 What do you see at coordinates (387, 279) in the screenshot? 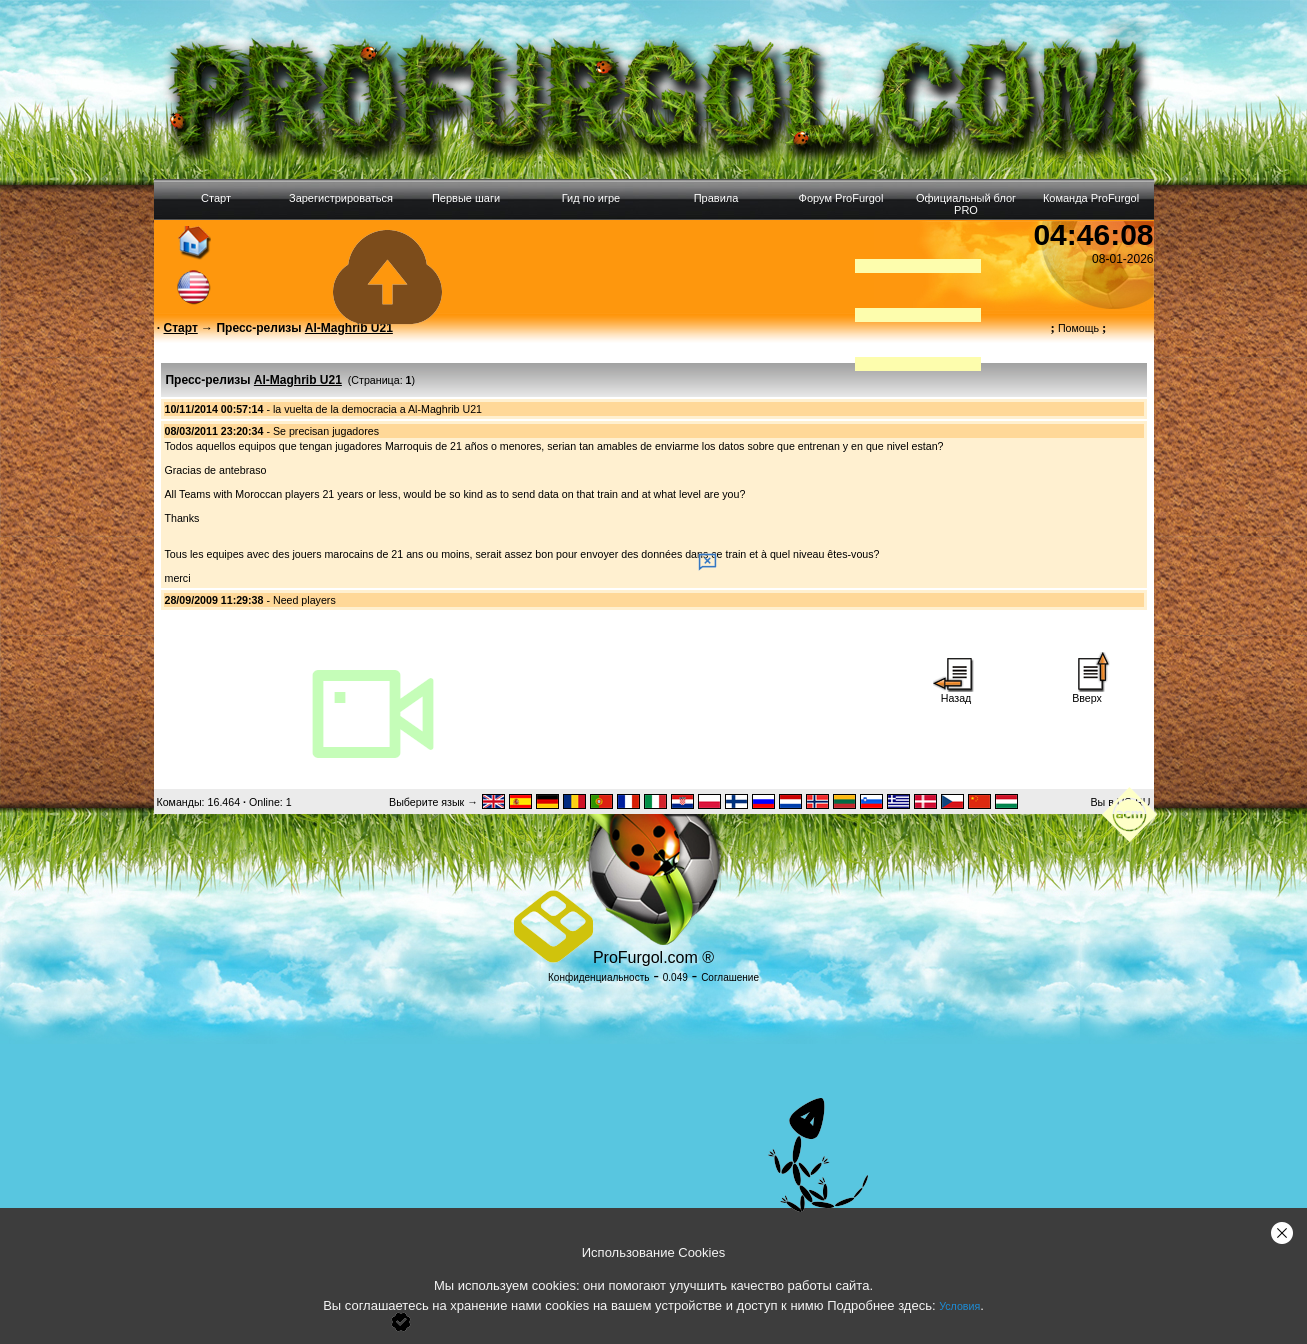
I see `upload file to cloud storage` at bounding box center [387, 279].